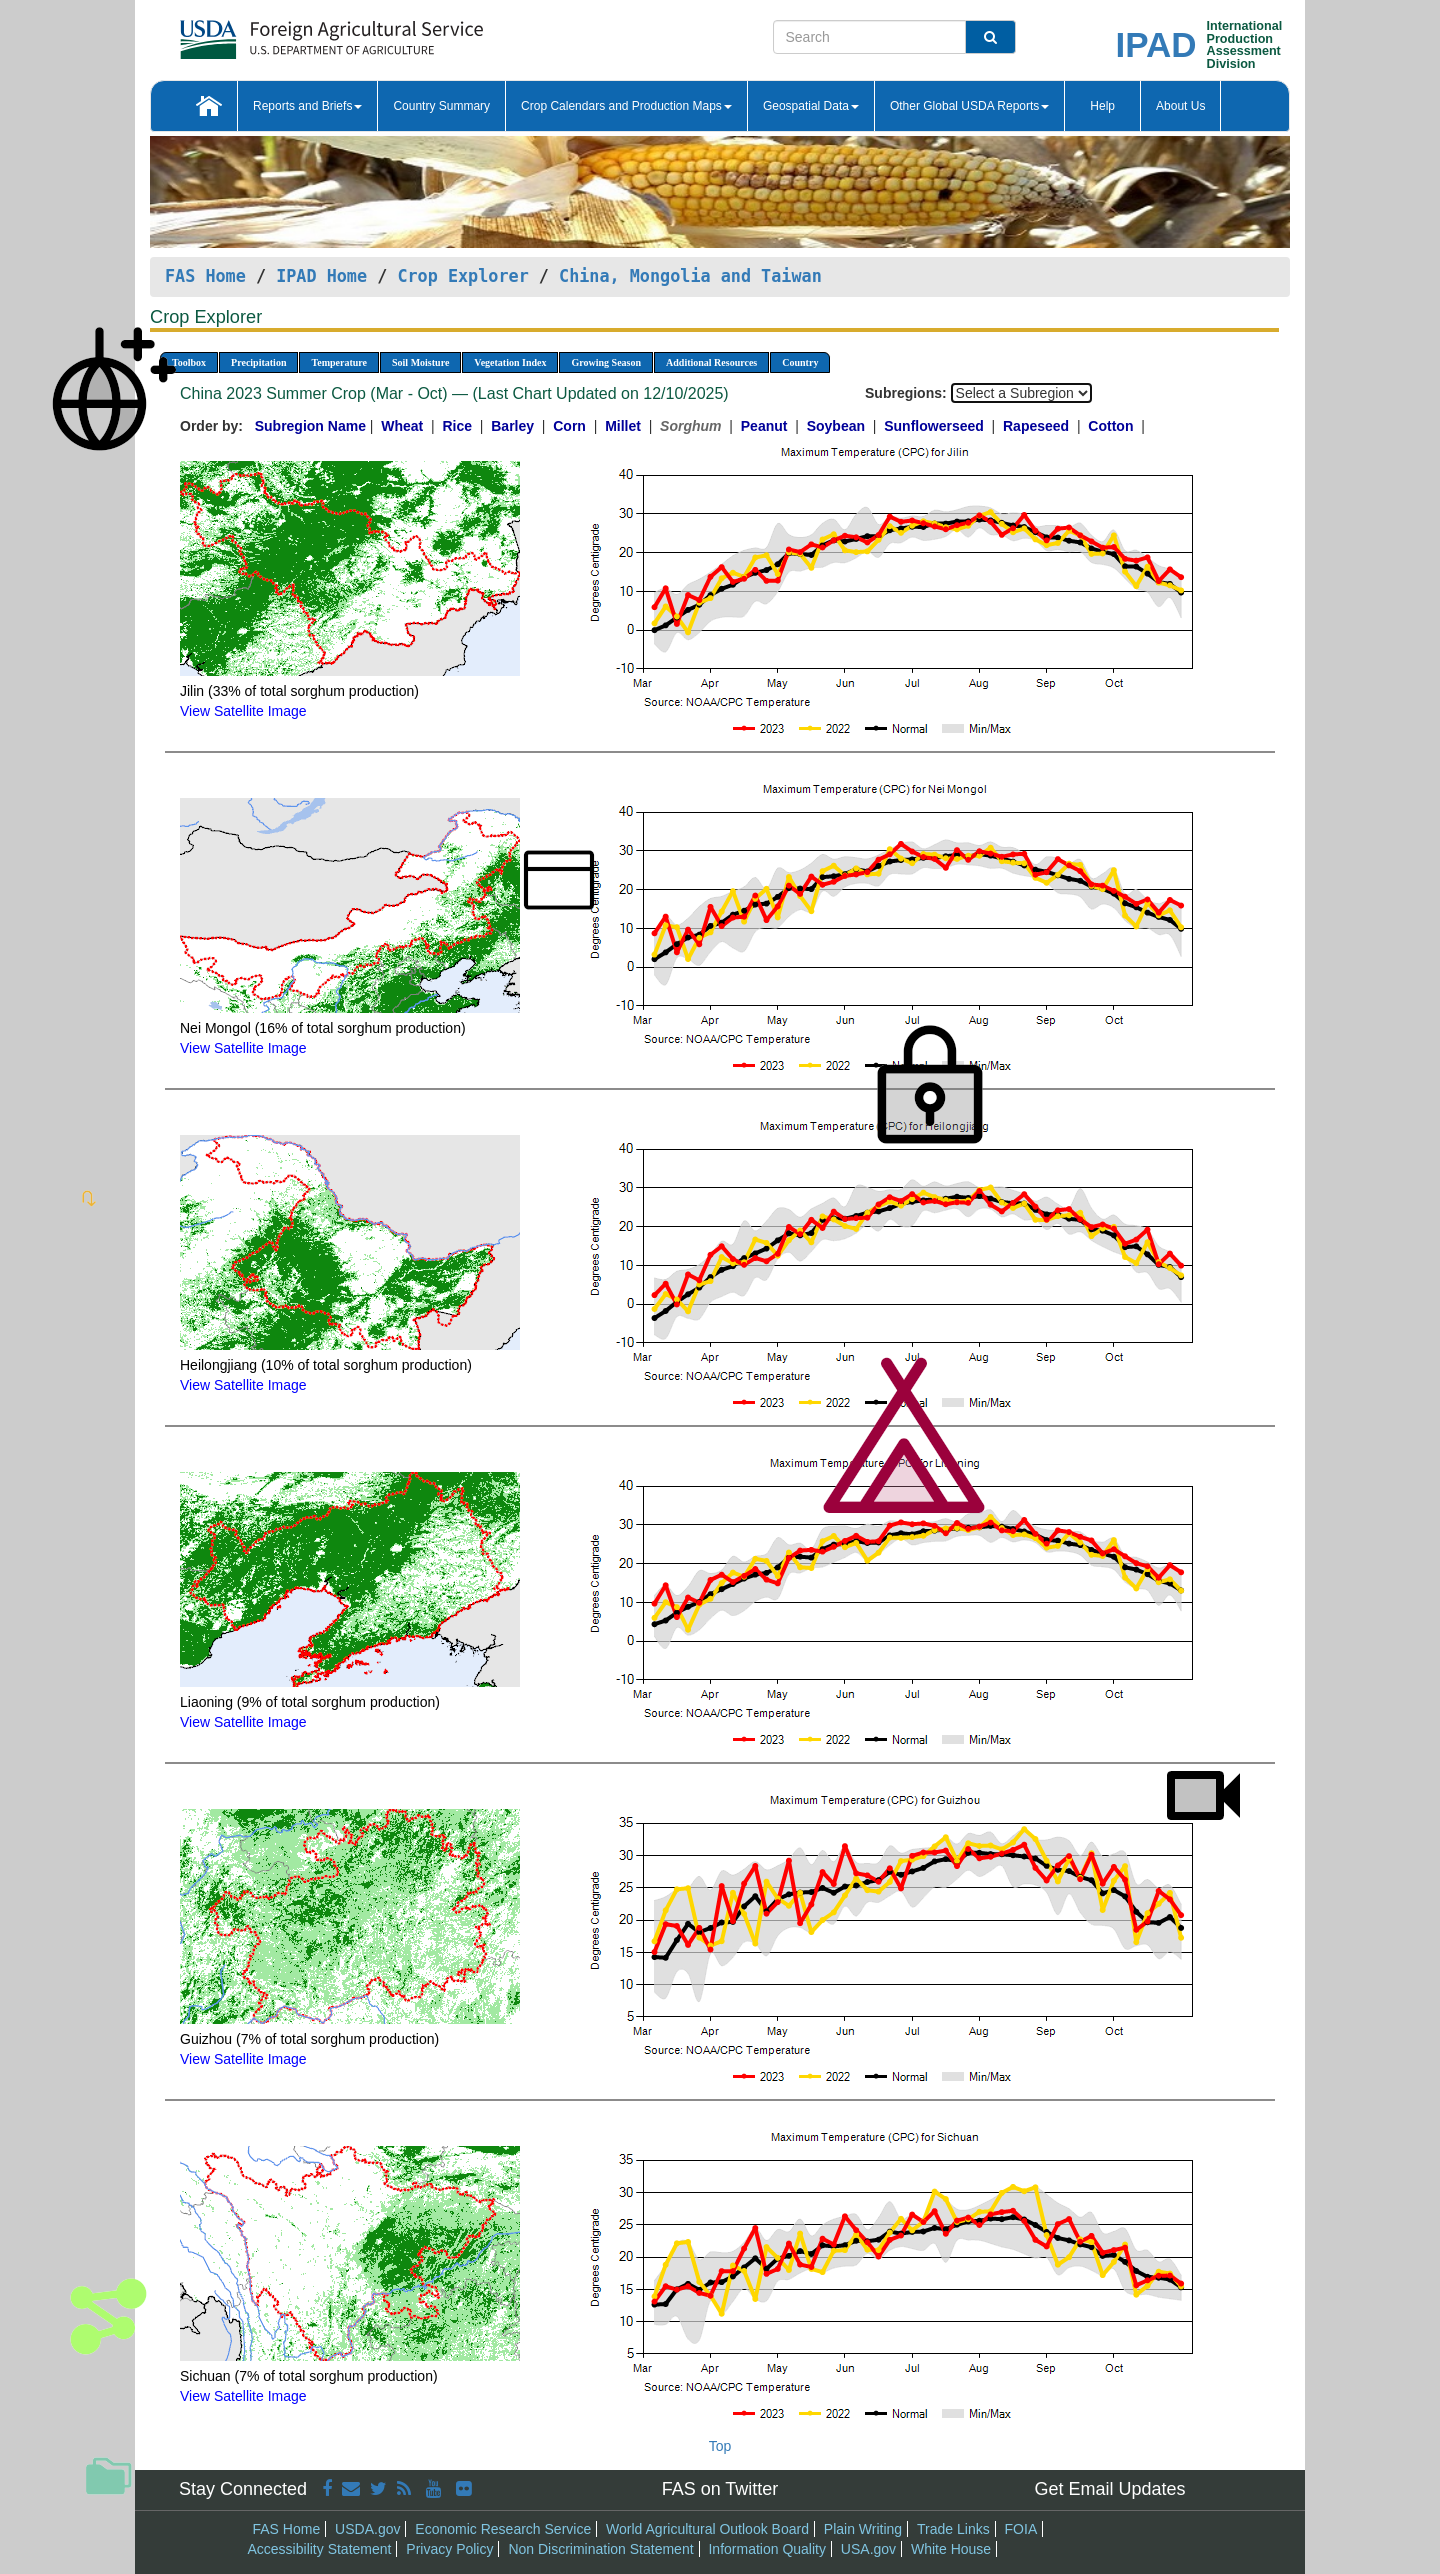 The image size is (1440, 2574). I want to click on share content to other apps or users, so click(108, 2316).